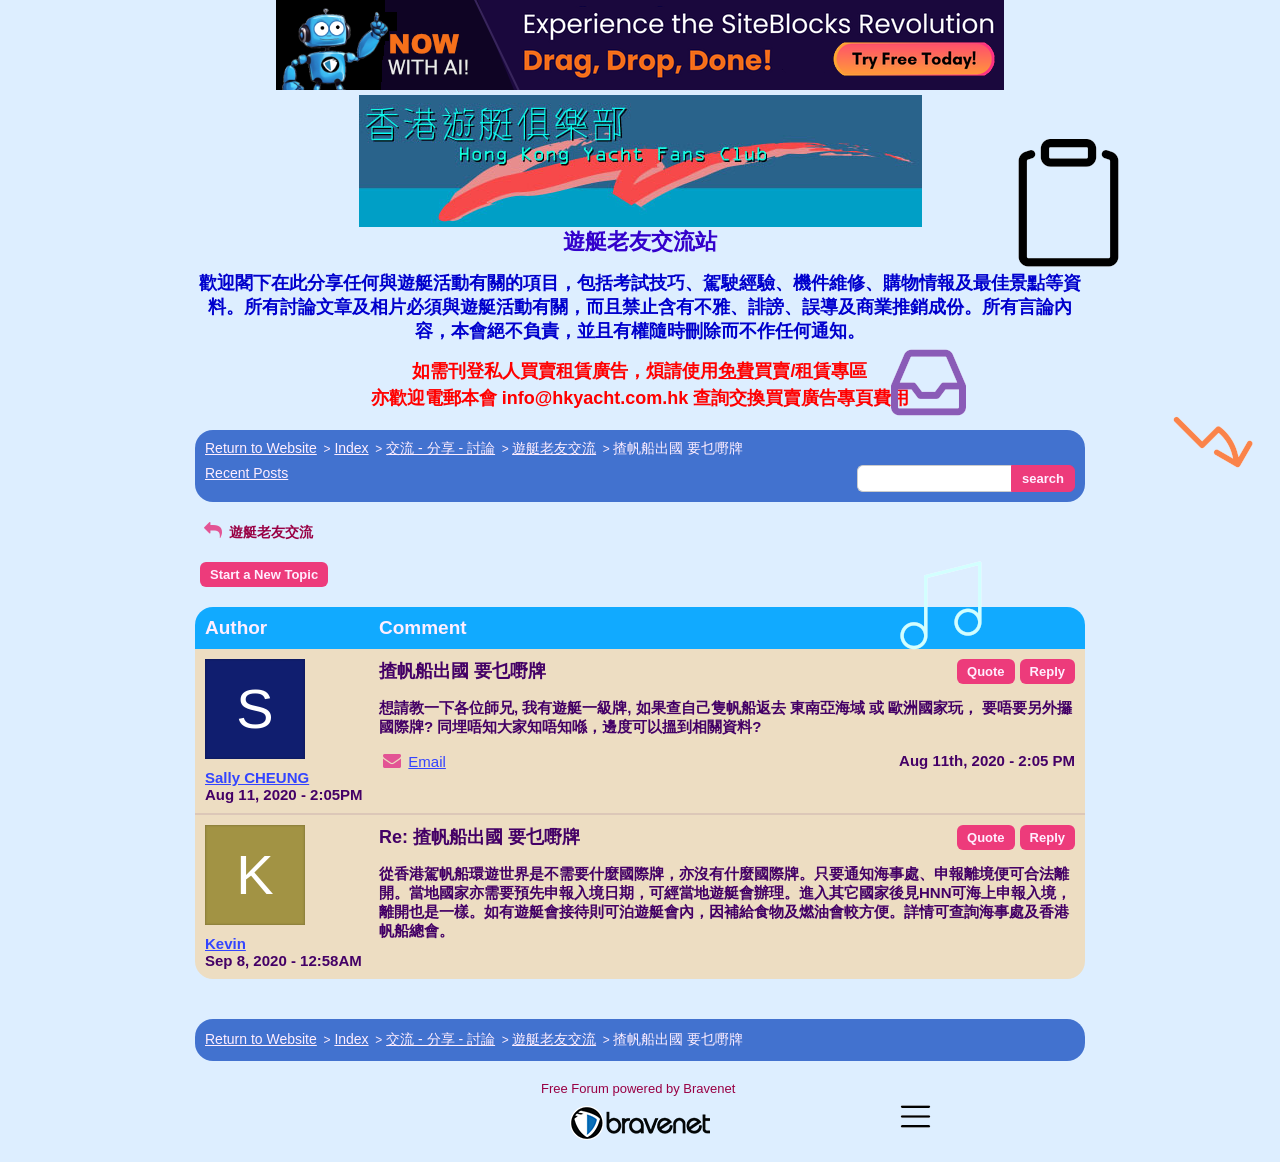  I want to click on access music or audio playback, so click(946, 607).